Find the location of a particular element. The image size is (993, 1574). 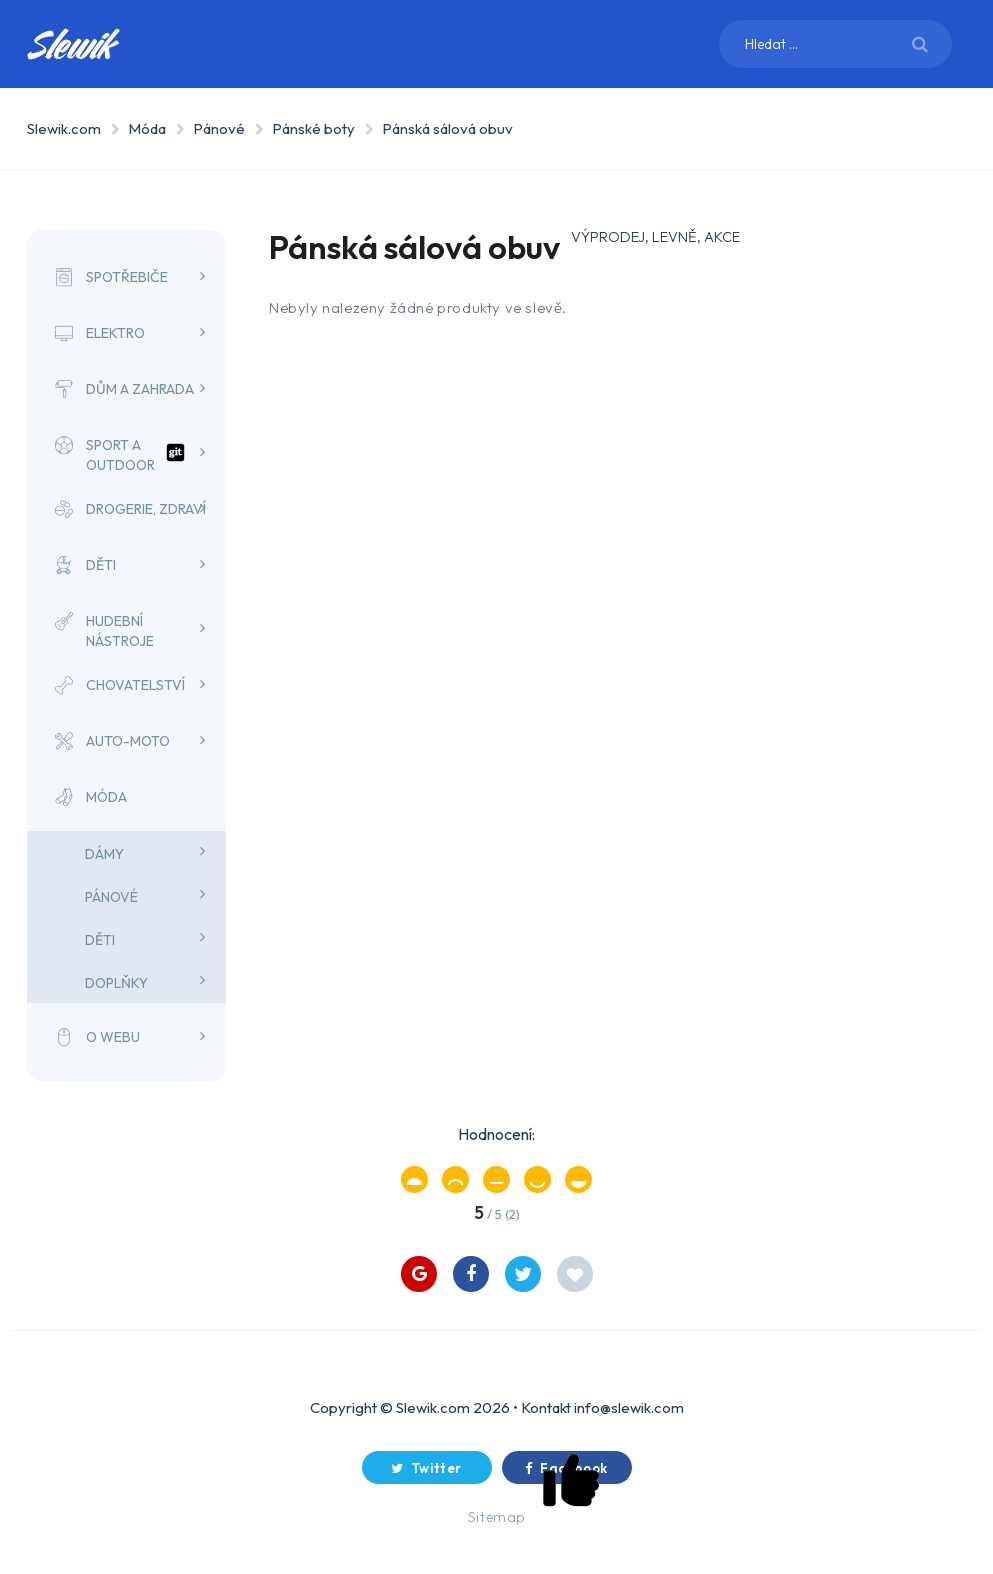

git version control logo is located at coordinates (175, 452).